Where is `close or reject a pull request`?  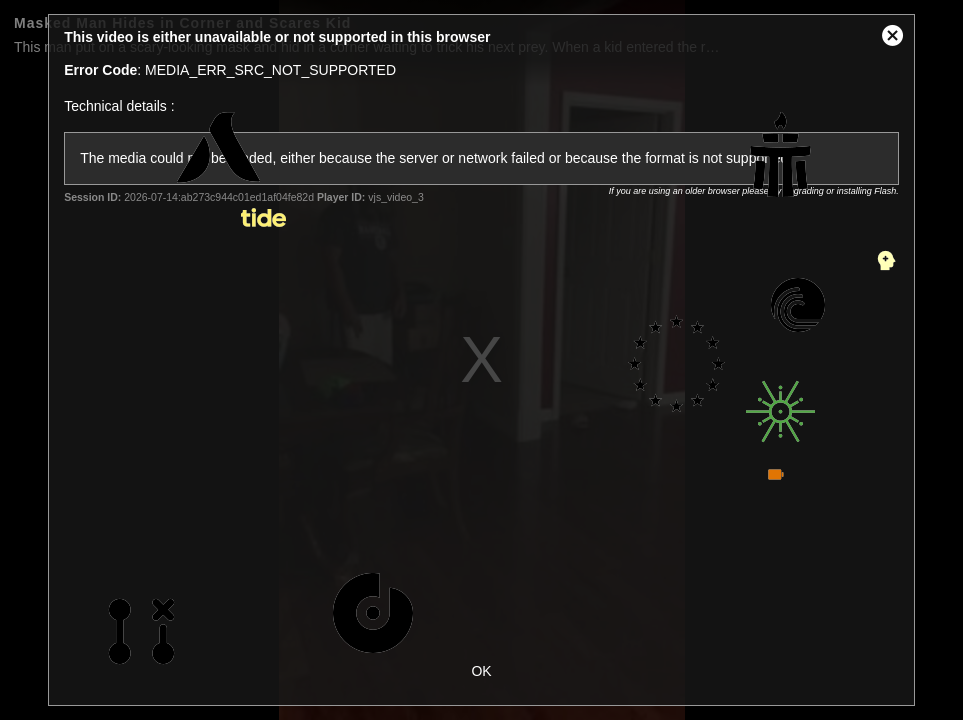 close or reject a pull request is located at coordinates (141, 631).